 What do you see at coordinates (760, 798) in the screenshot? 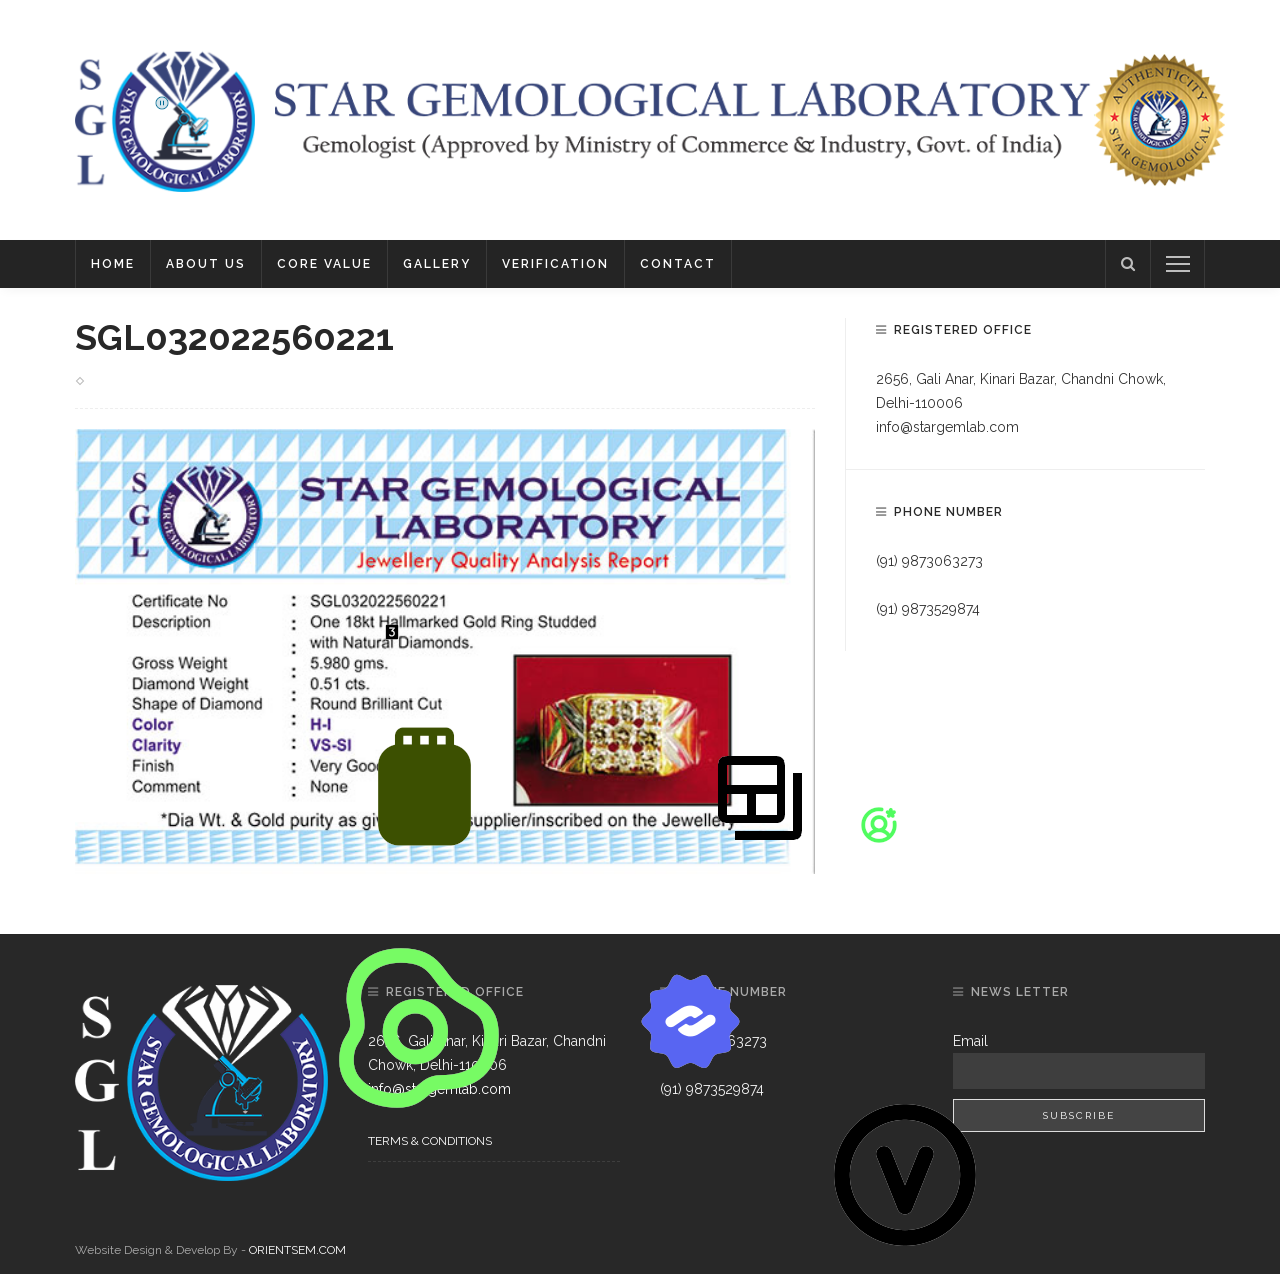
I see `create a backup copy of table data` at bounding box center [760, 798].